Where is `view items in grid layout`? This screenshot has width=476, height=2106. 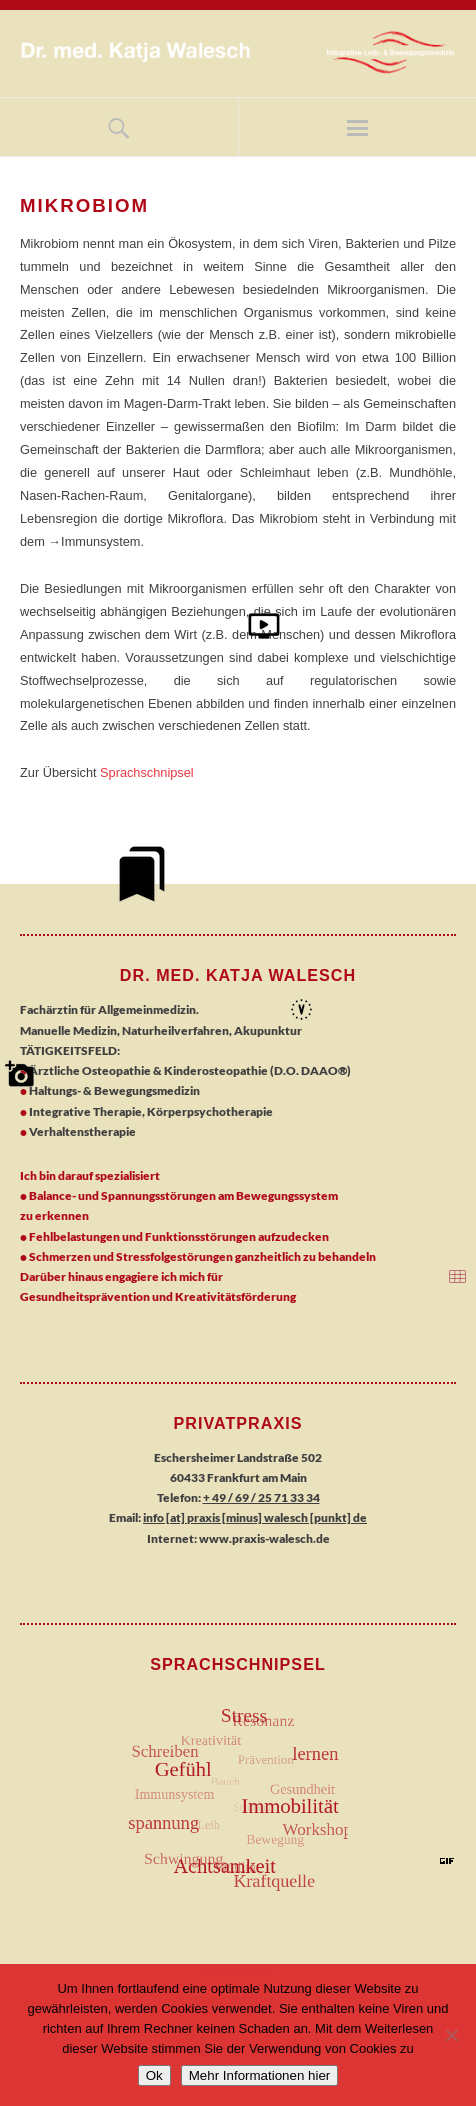 view items in grid layout is located at coordinates (457, 1276).